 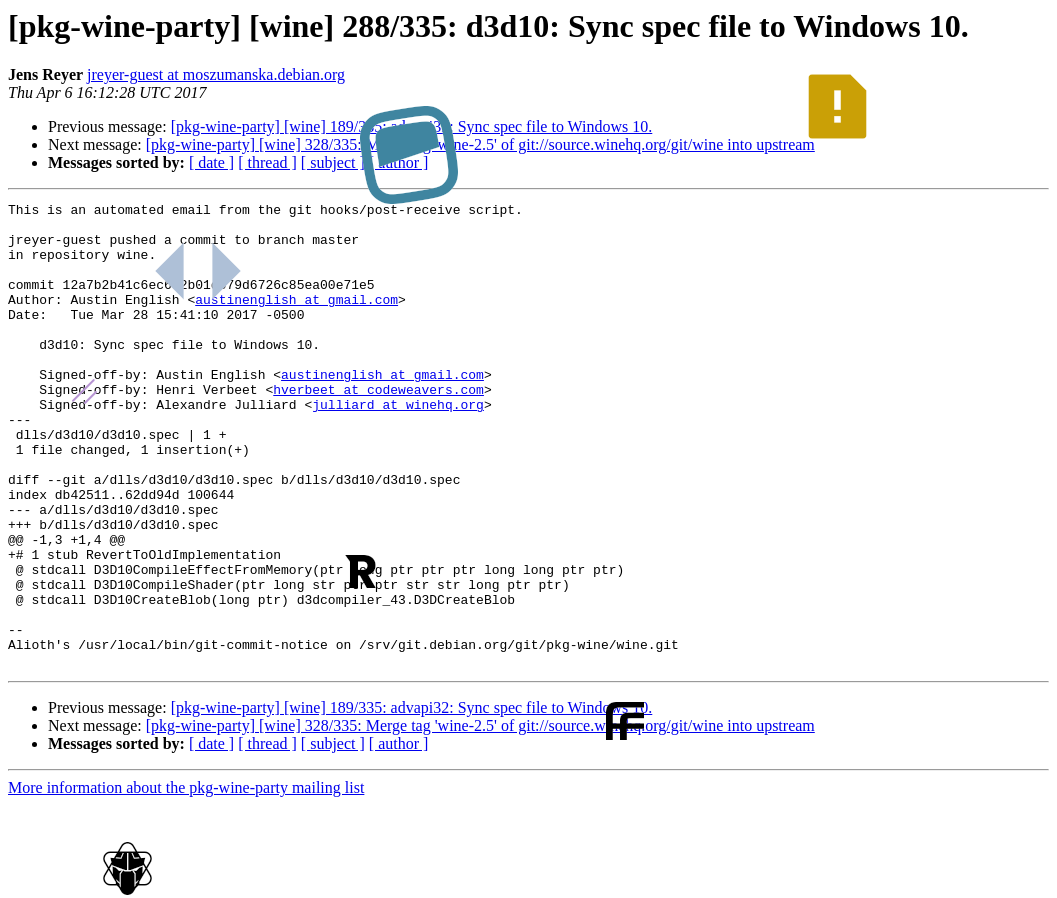 I want to click on visit primereact component library website, so click(x=127, y=868).